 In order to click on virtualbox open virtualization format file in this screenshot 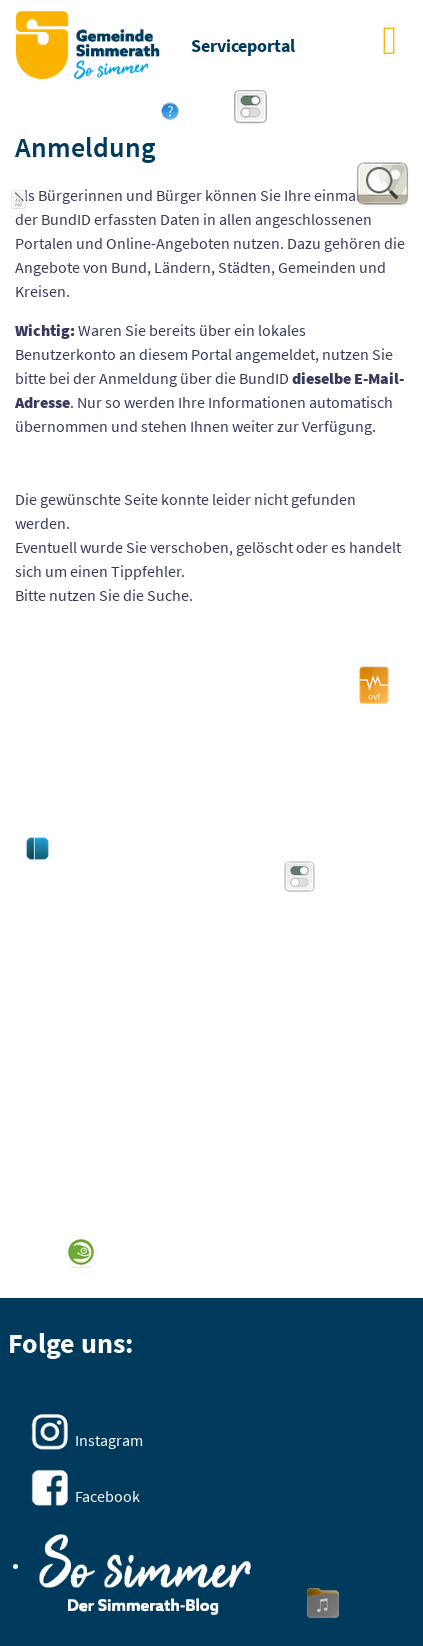, I will do `click(374, 685)`.